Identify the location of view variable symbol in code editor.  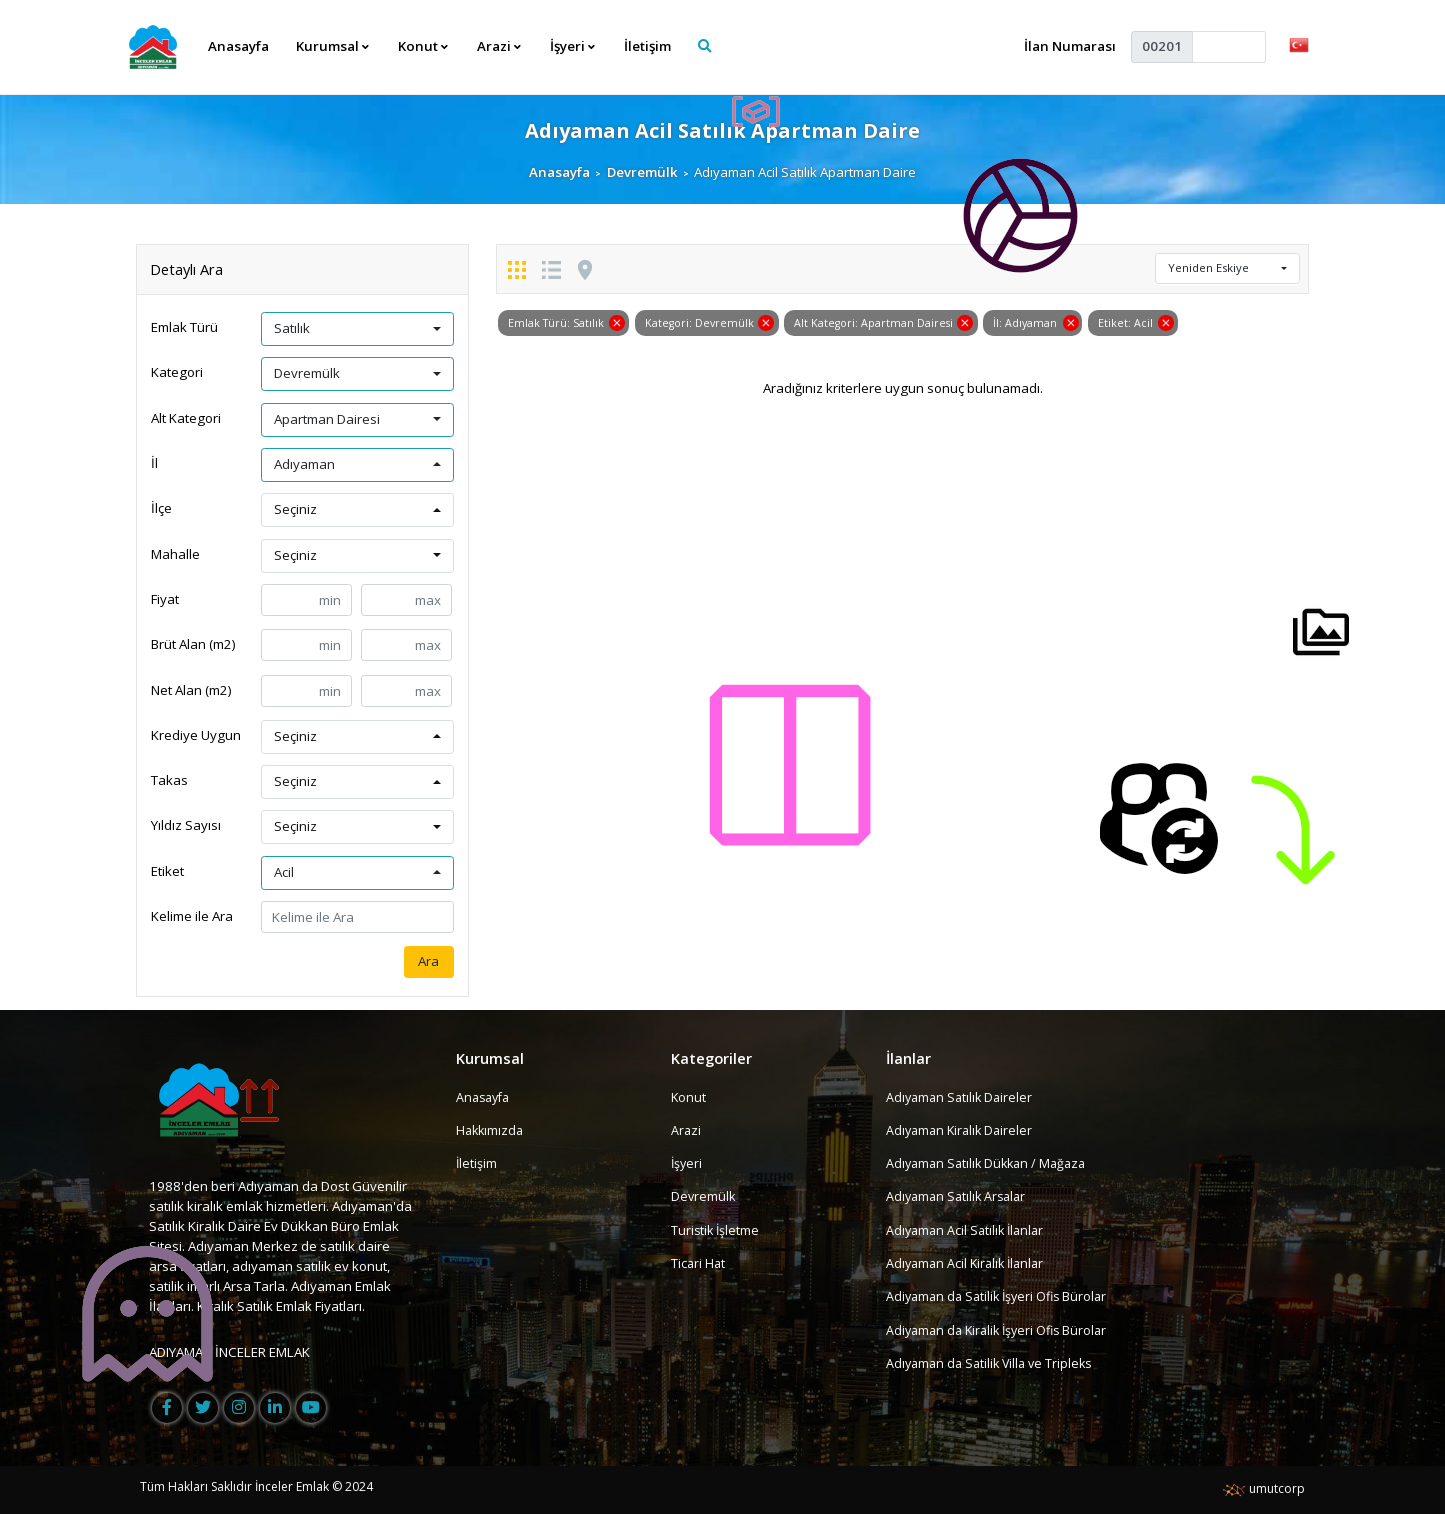
(756, 110).